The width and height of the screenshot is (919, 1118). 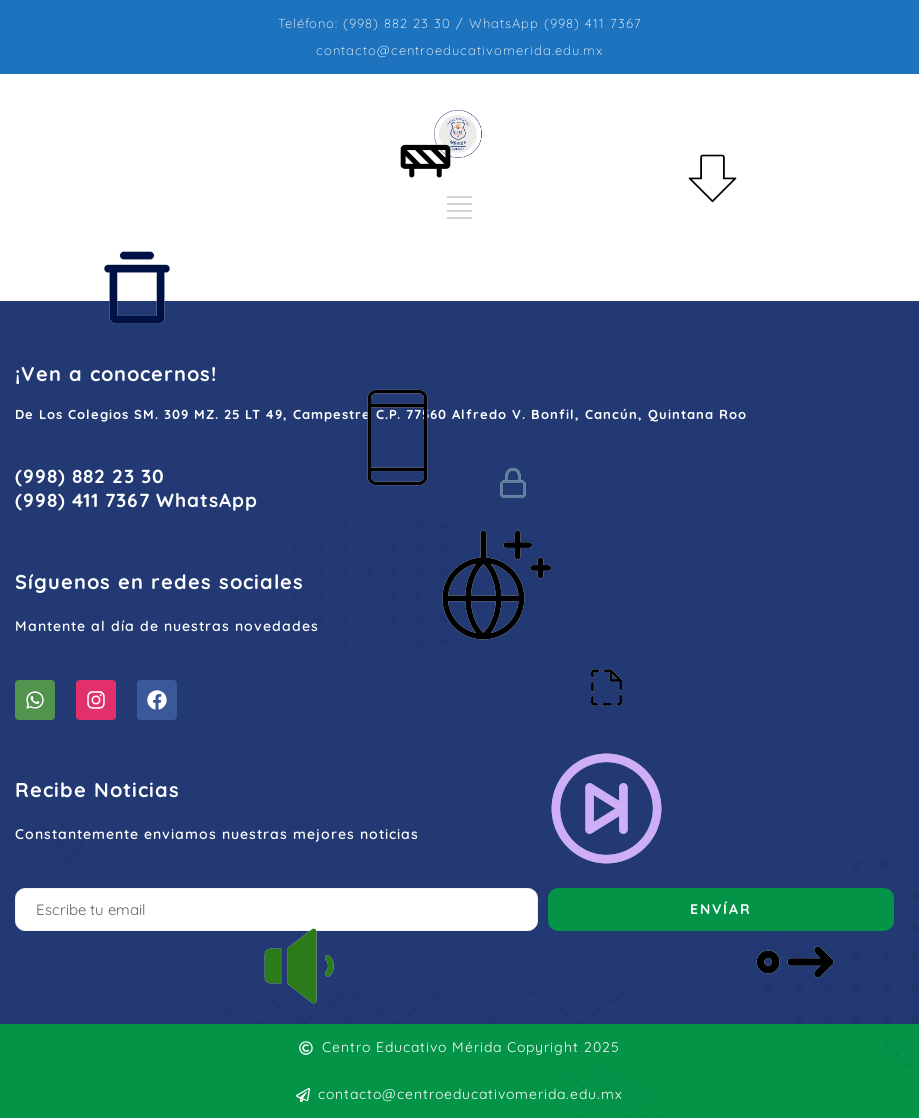 I want to click on indicates a blocked or restricted area, so click(x=425, y=159).